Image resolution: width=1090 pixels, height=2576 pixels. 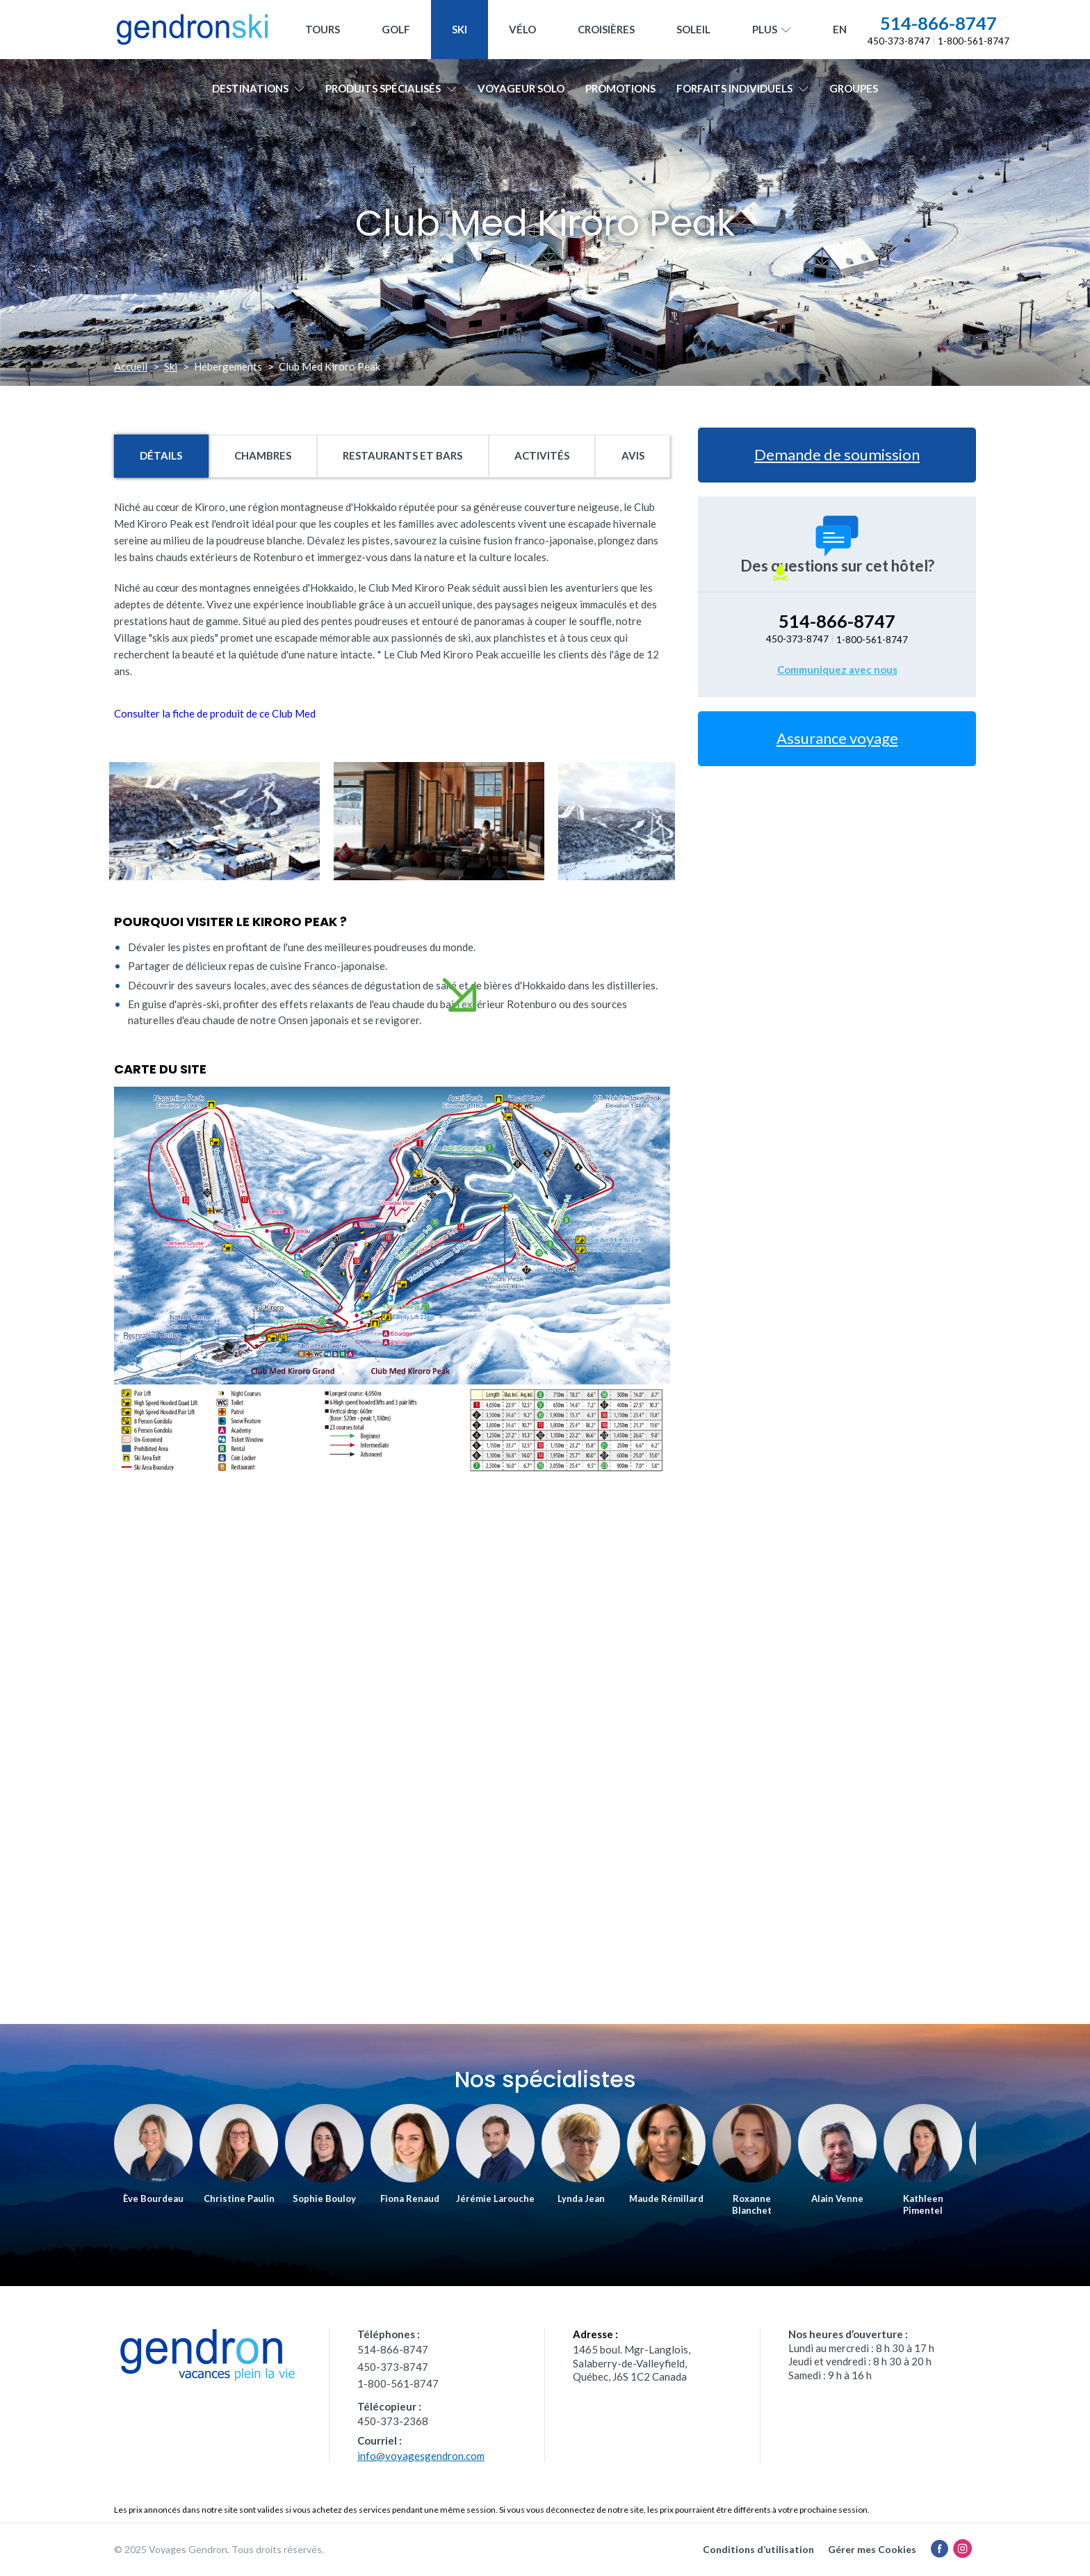 What do you see at coordinates (780, 572) in the screenshot?
I see `access camping or outdoor activity features` at bounding box center [780, 572].